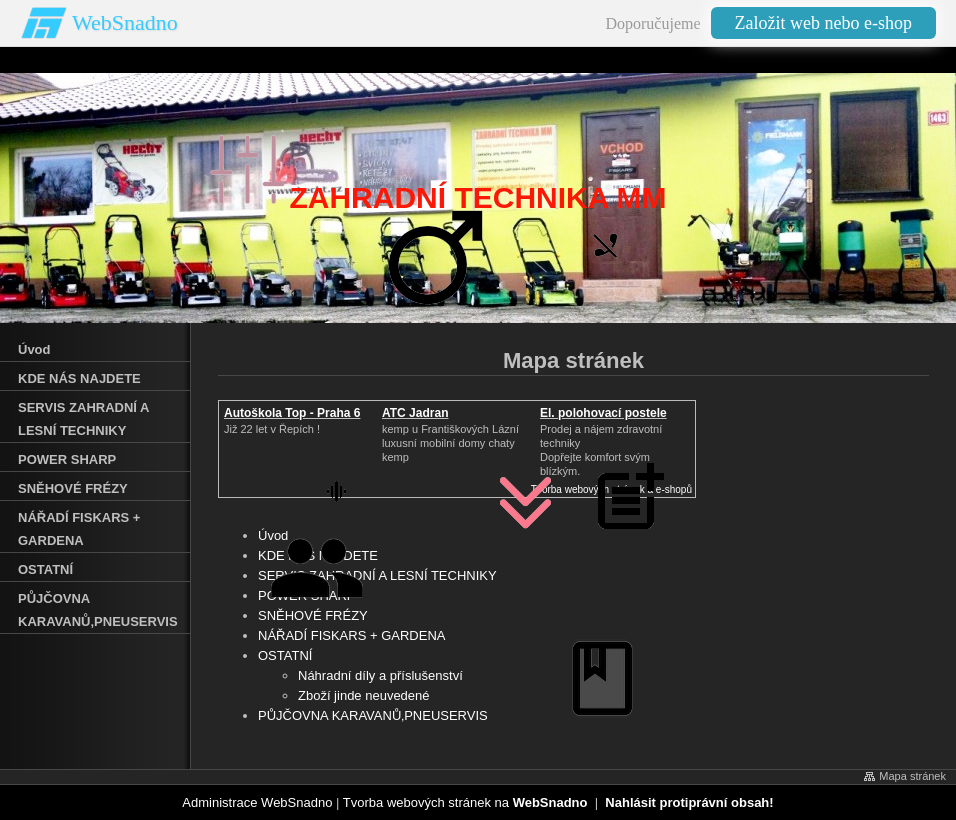 This screenshot has width=956, height=820. Describe the element at coordinates (602, 678) in the screenshot. I see `open your library or reading list` at that location.